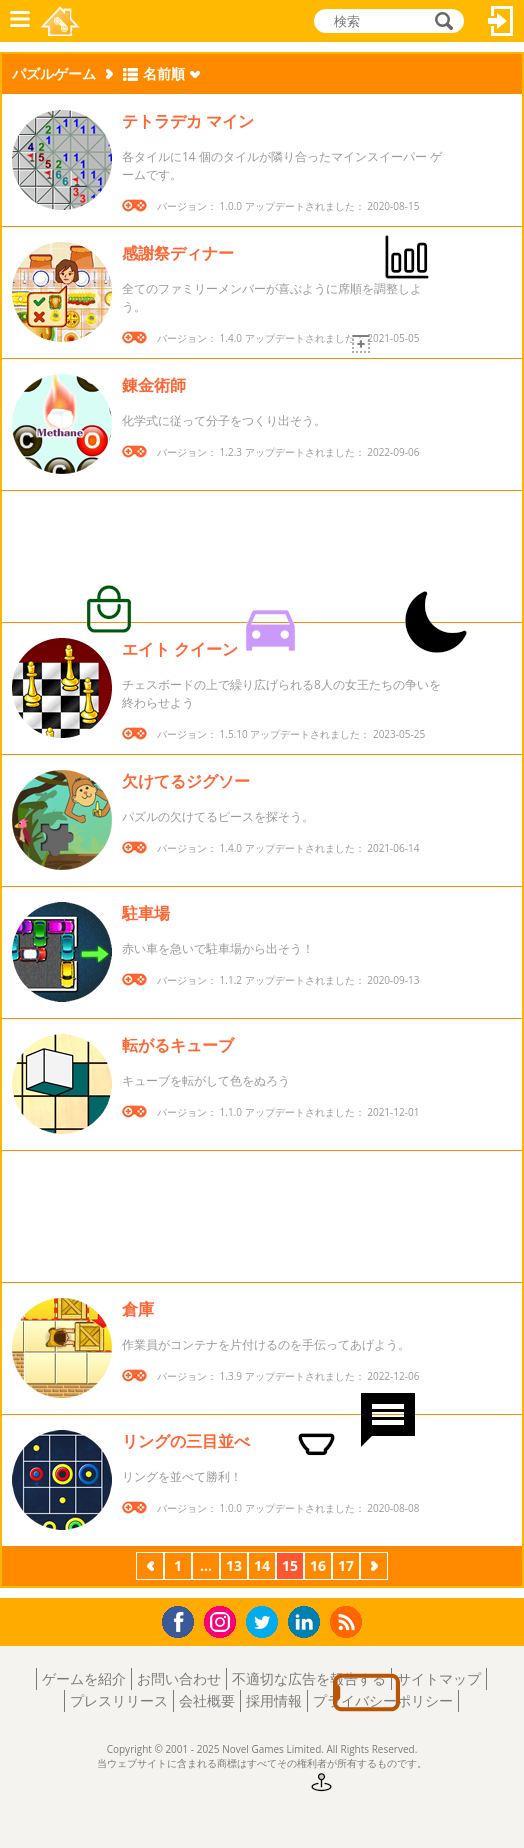 The height and width of the screenshot is (1848, 524). Describe the element at coordinates (388, 1420) in the screenshot. I see `open messaging or chat` at that location.